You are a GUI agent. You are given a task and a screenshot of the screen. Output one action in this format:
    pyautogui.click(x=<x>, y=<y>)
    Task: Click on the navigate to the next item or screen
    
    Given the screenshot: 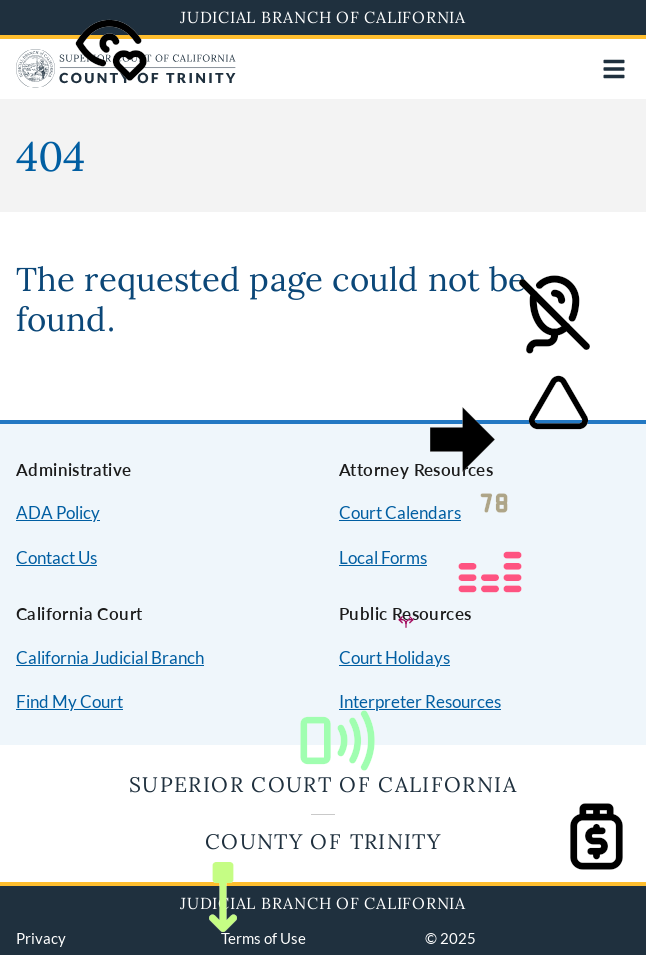 What is the action you would take?
    pyautogui.click(x=462, y=439)
    